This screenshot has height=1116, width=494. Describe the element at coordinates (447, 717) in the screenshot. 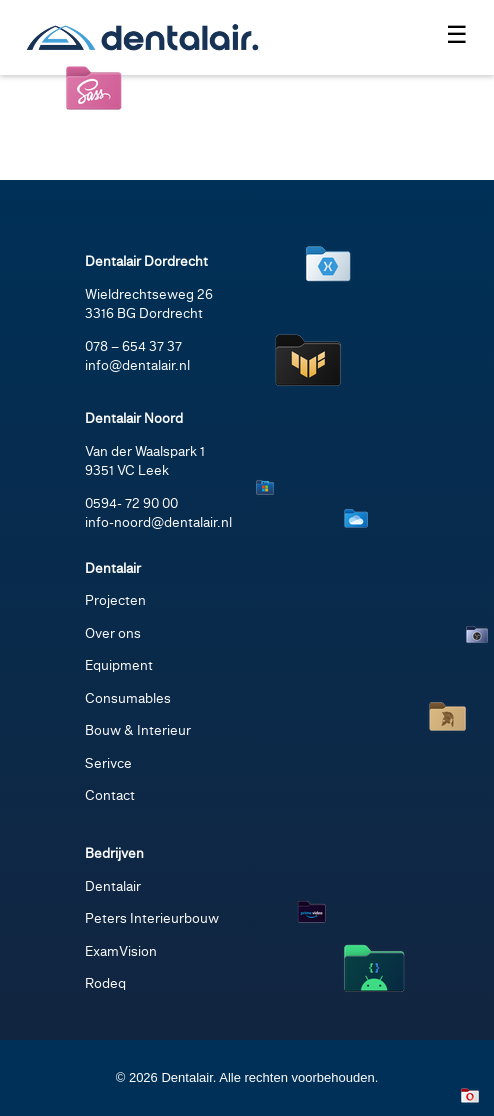

I see `folder containing historical or ancient history files` at that location.